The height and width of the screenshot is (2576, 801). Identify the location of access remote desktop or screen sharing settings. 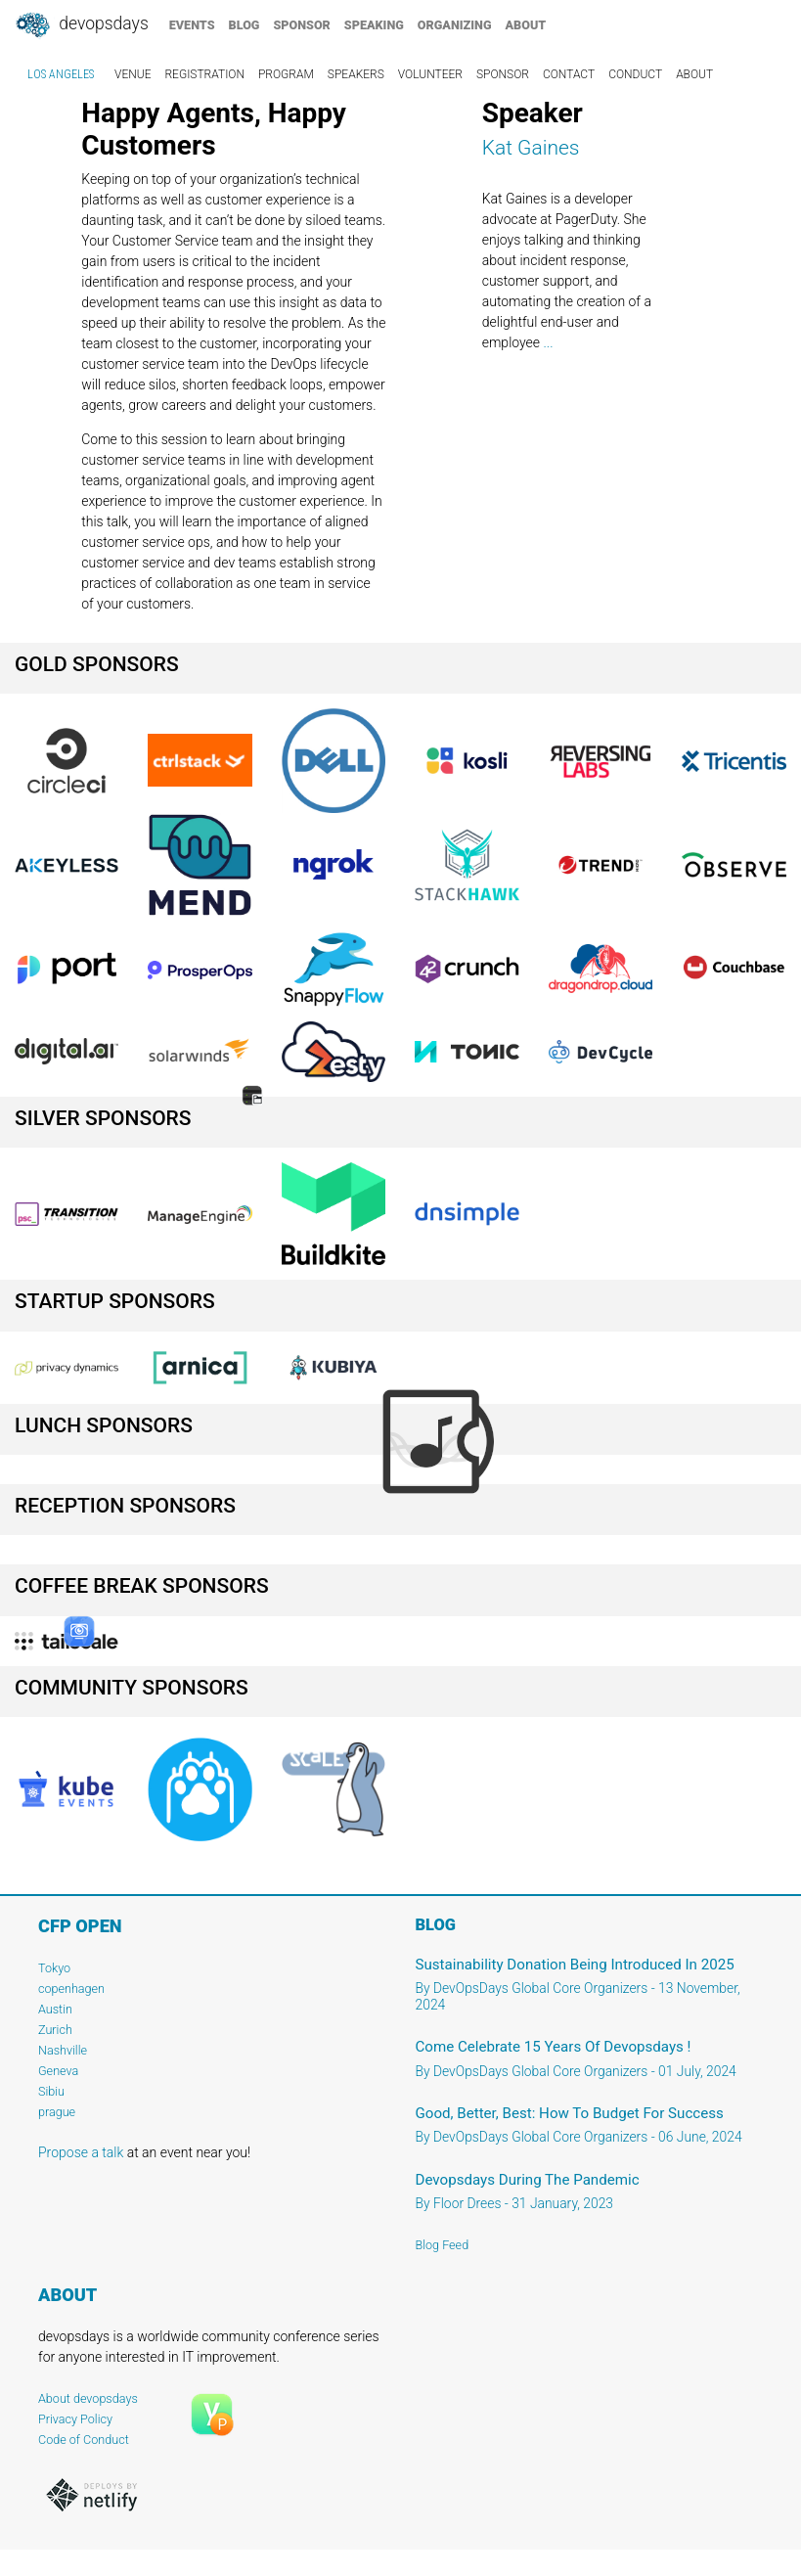
(79, 1632).